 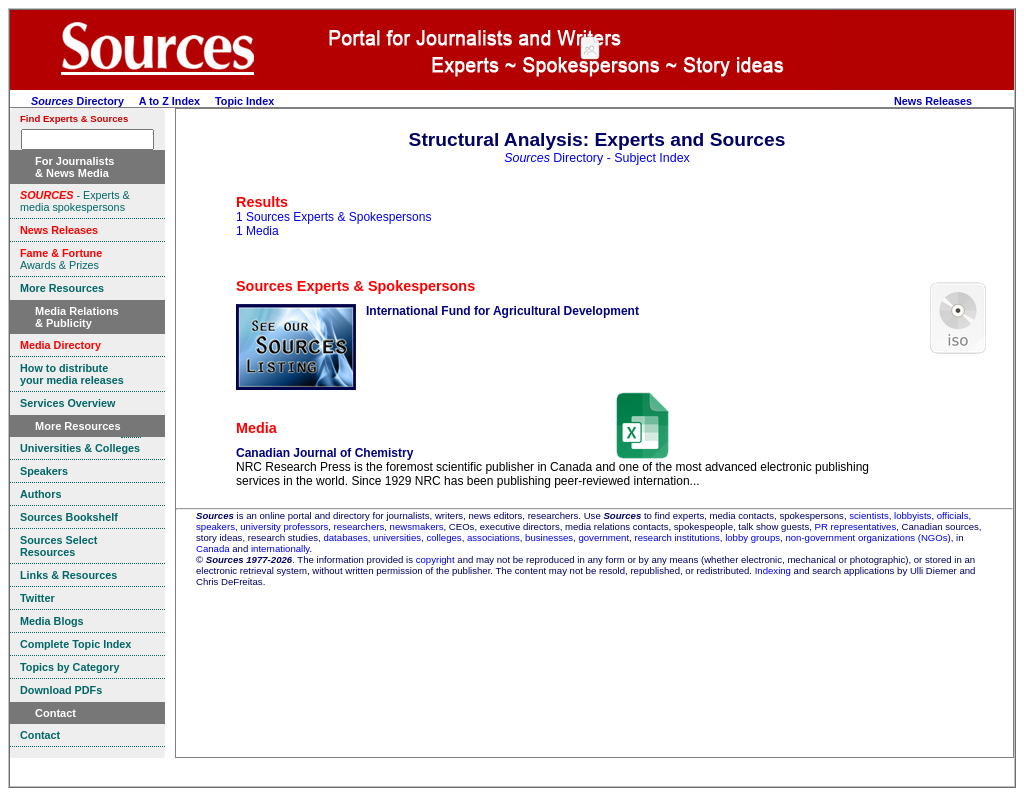 What do you see at coordinates (517, 590) in the screenshot?
I see `access your media library` at bounding box center [517, 590].